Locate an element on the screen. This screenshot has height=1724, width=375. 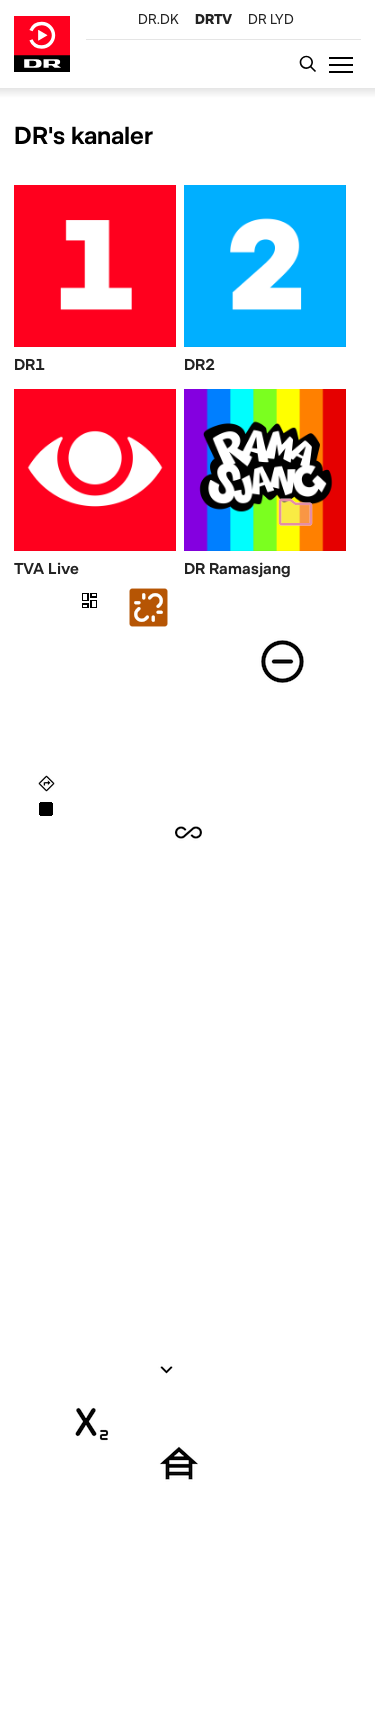
view home exterior or siding options is located at coordinates (179, 1464).